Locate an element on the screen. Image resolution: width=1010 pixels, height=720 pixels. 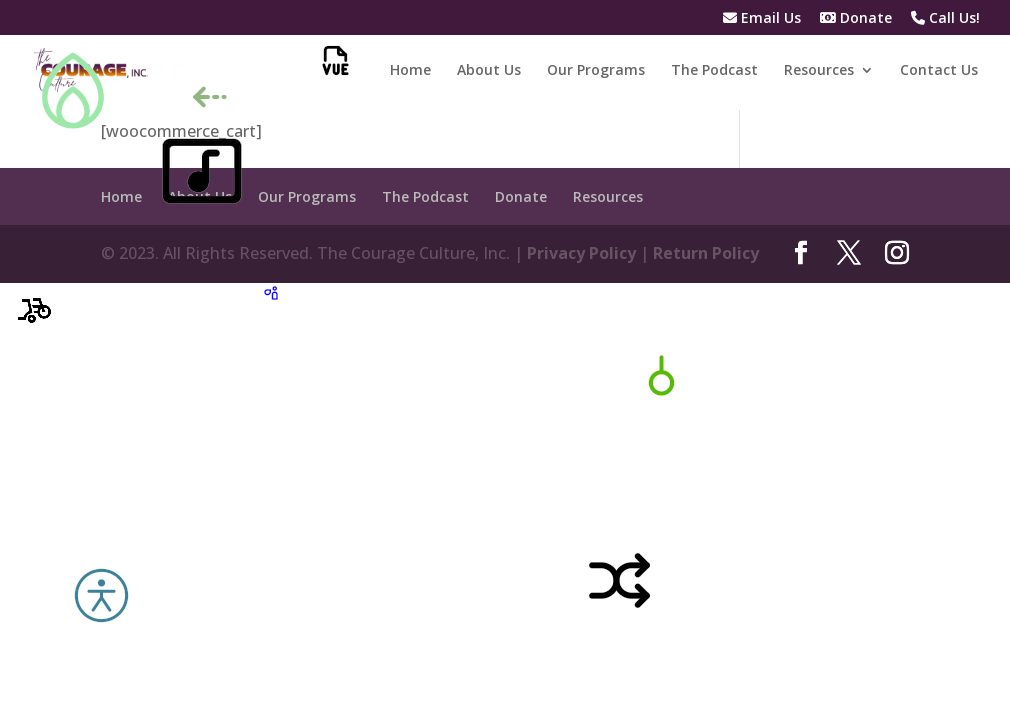
view bike and scooter rental options is located at coordinates (34, 310).